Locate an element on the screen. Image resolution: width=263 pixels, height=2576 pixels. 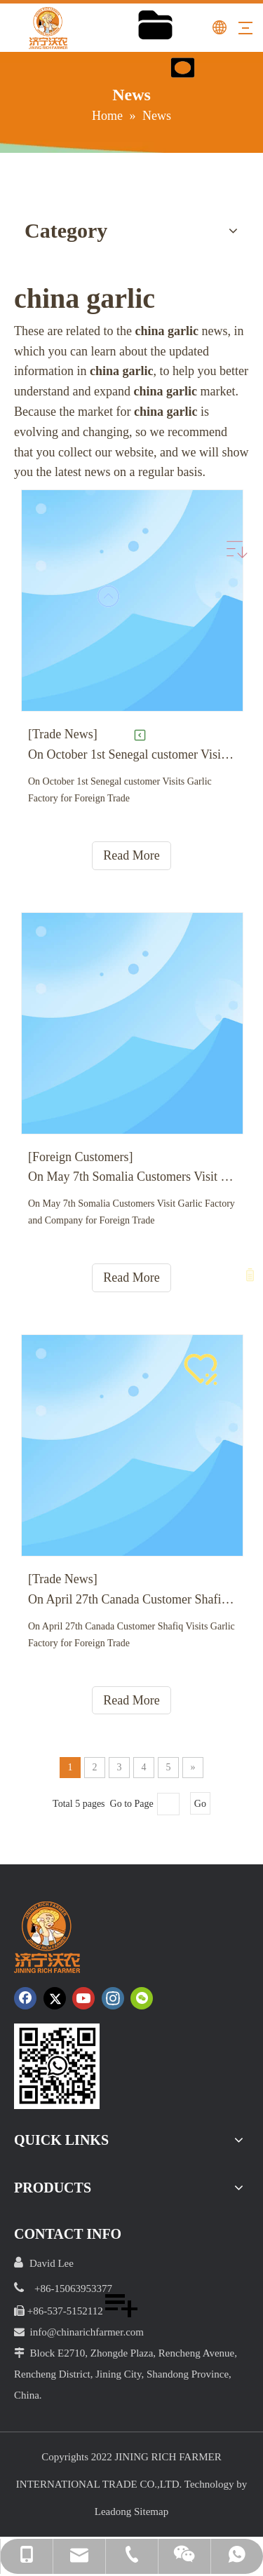
sort items in ascending order is located at coordinates (236, 548).